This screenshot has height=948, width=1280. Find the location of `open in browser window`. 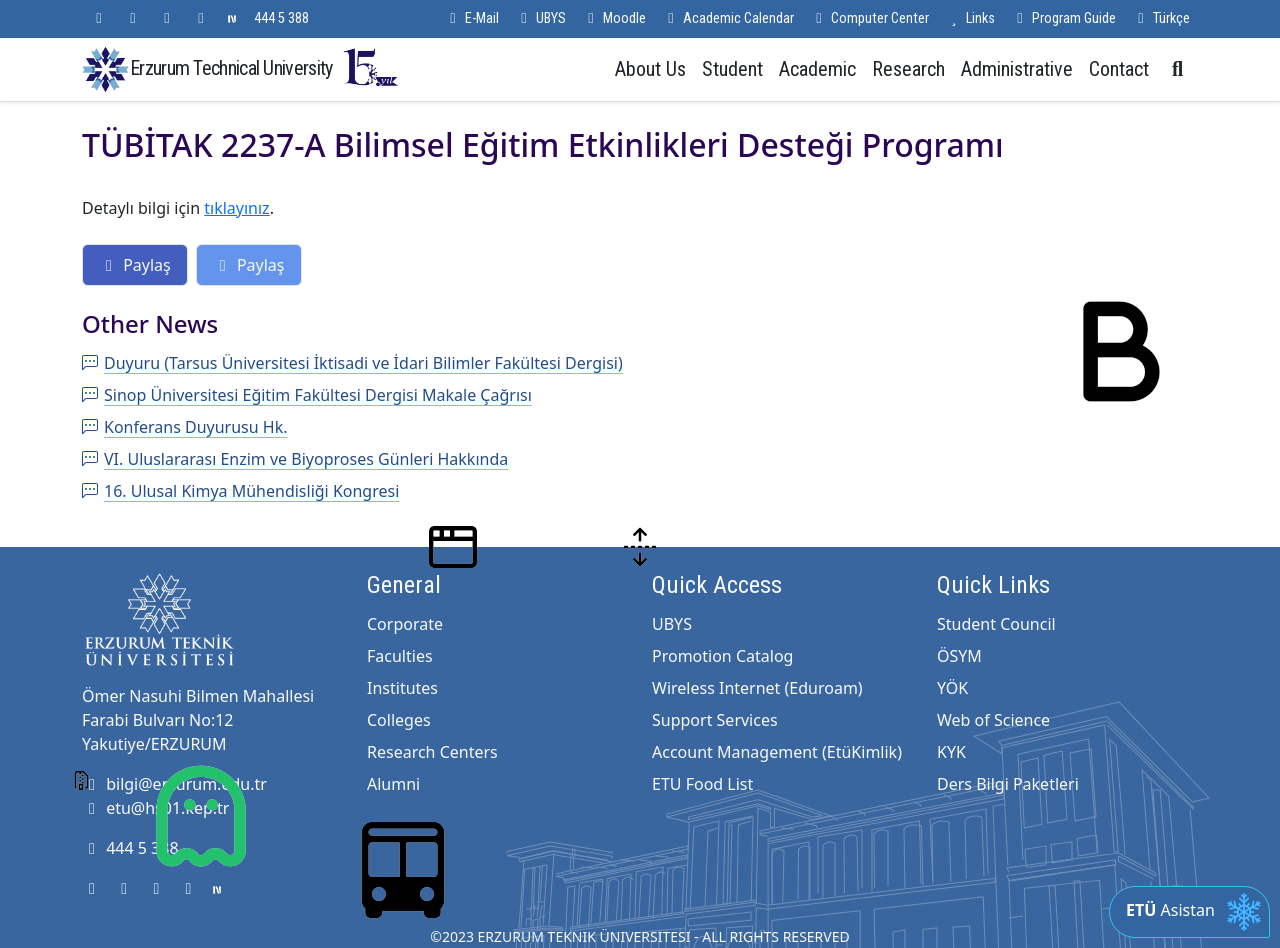

open in browser window is located at coordinates (453, 547).